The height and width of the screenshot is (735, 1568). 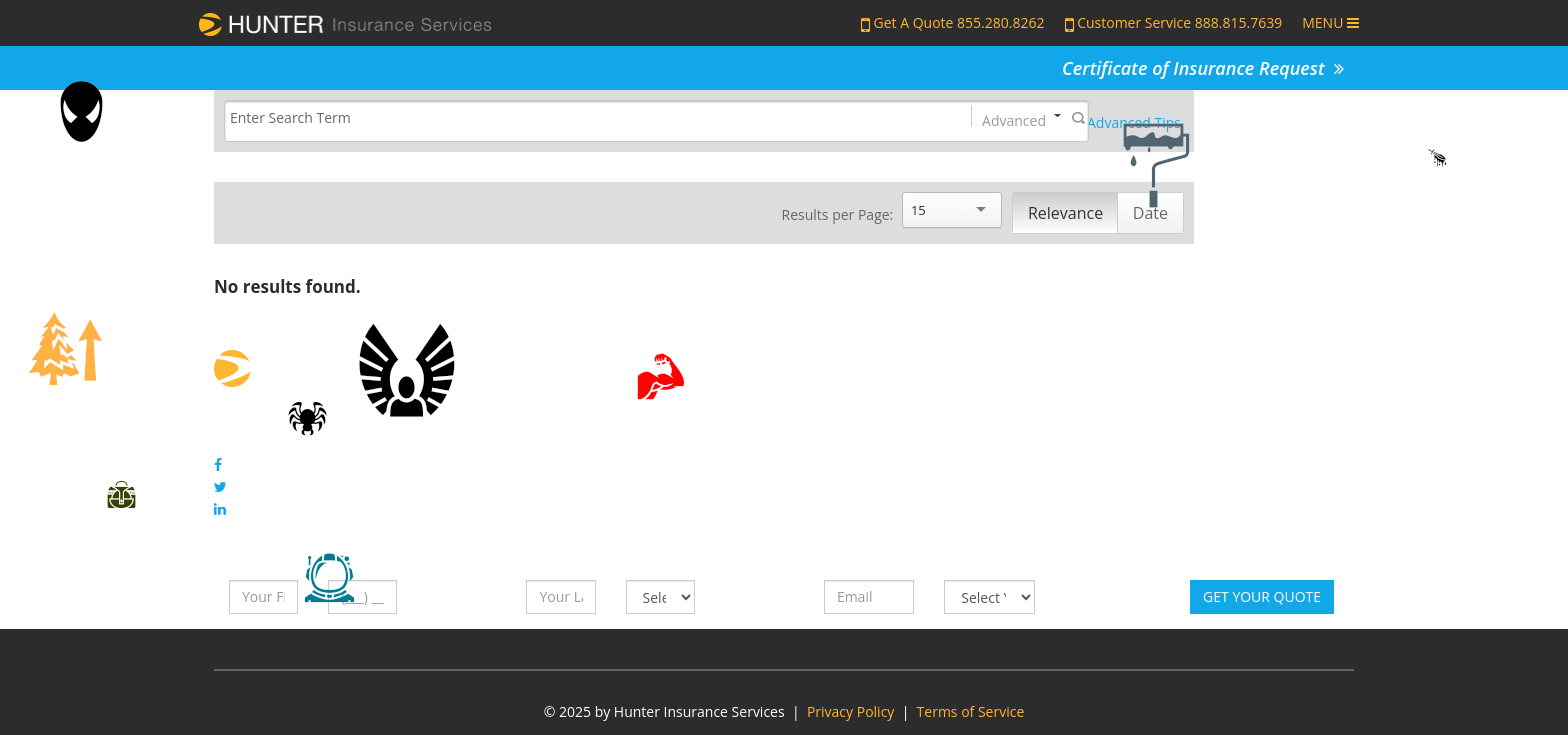 What do you see at coordinates (65, 348) in the screenshot?
I see `track your forest or tree growth progress` at bounding box center [65, 348].